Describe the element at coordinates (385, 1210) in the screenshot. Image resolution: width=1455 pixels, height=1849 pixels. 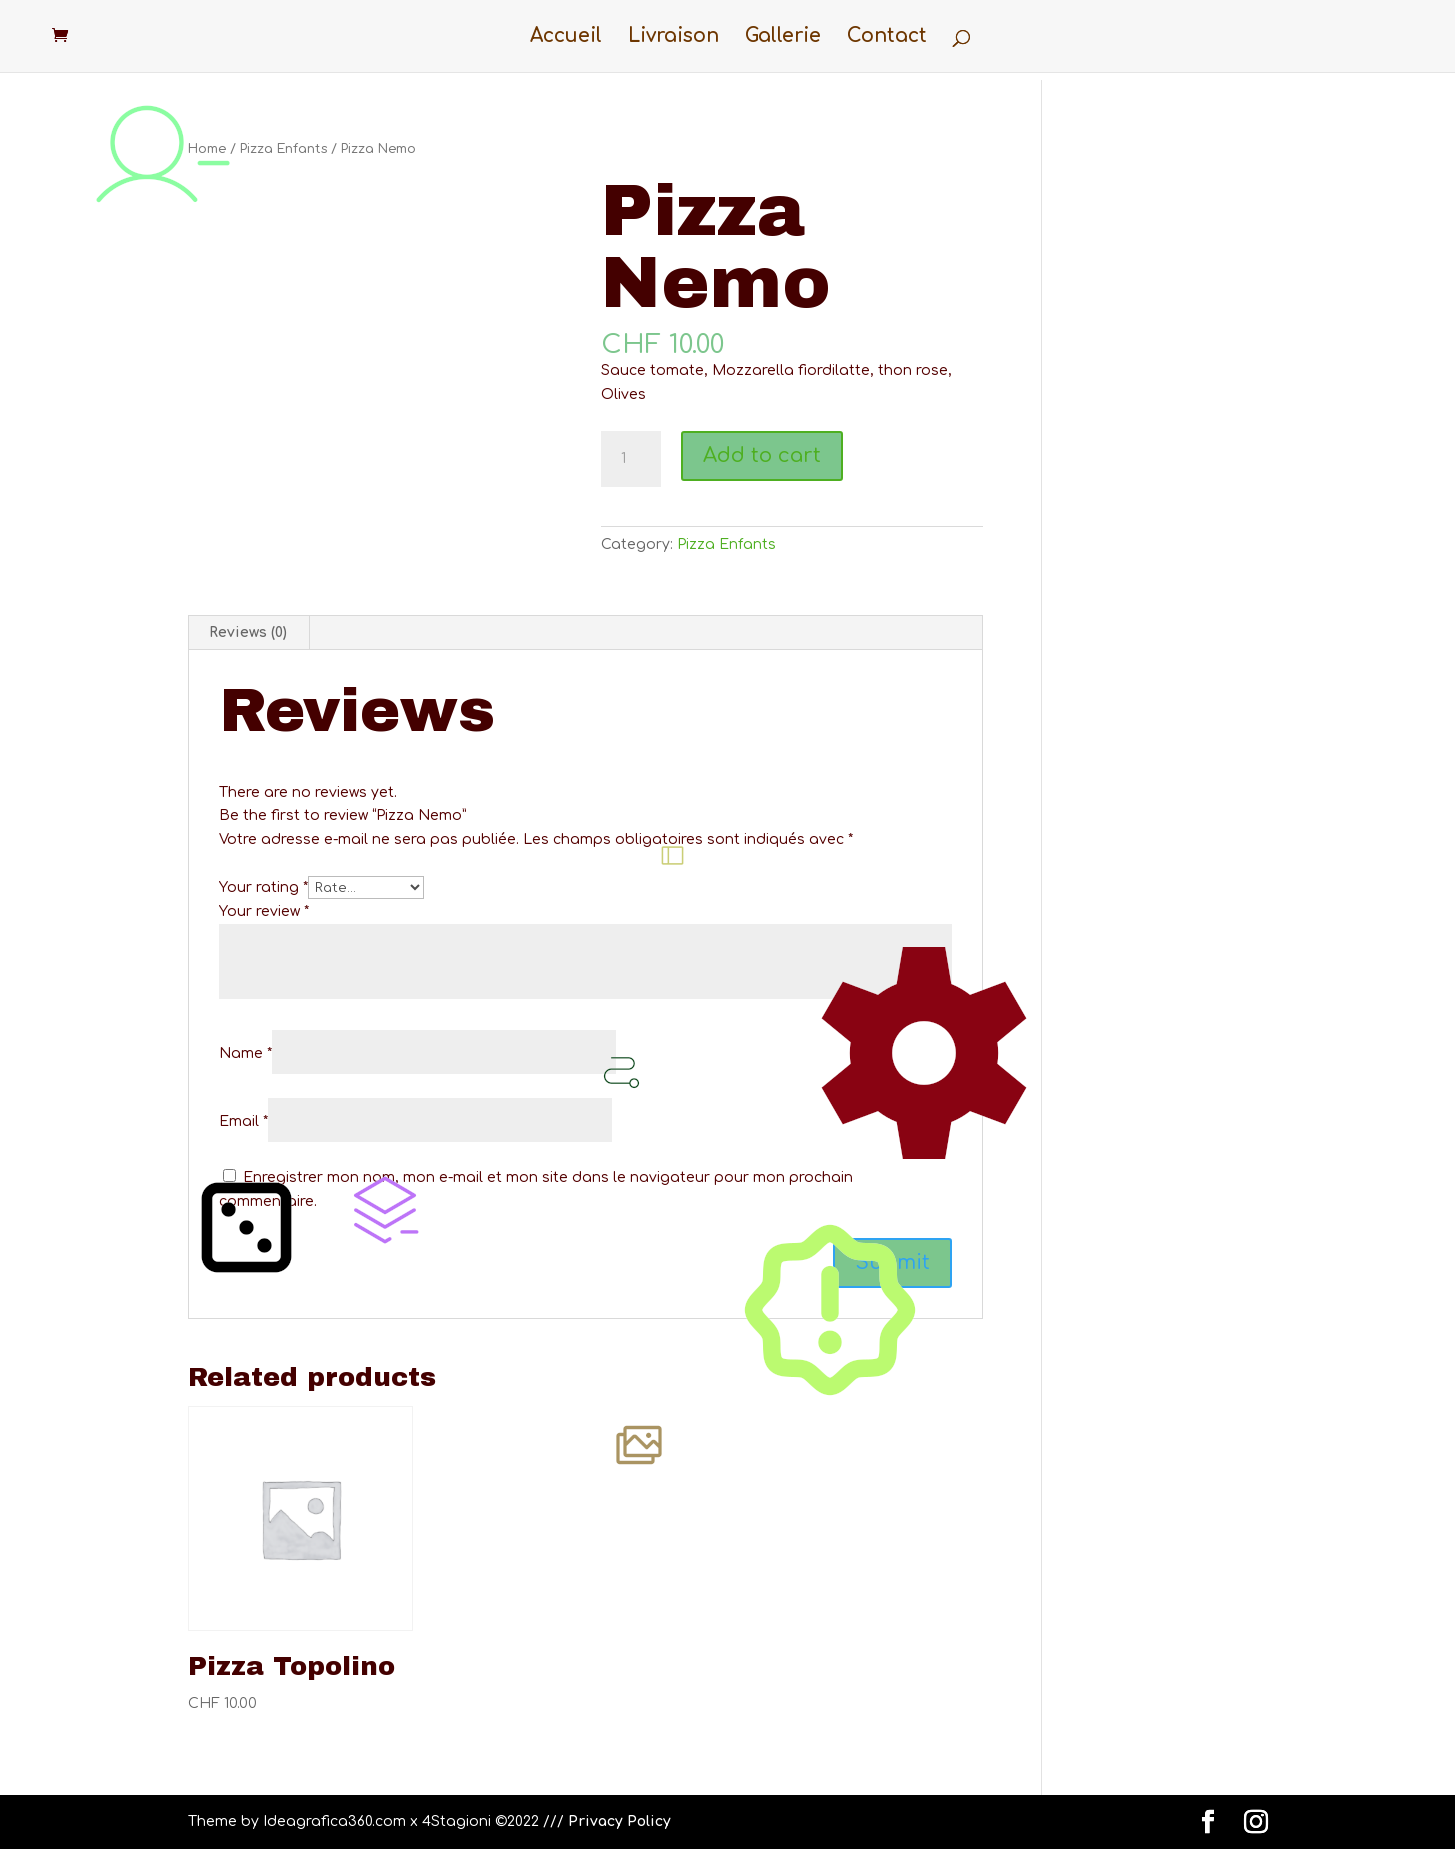
I see `remove a layer from the stack` at that location.